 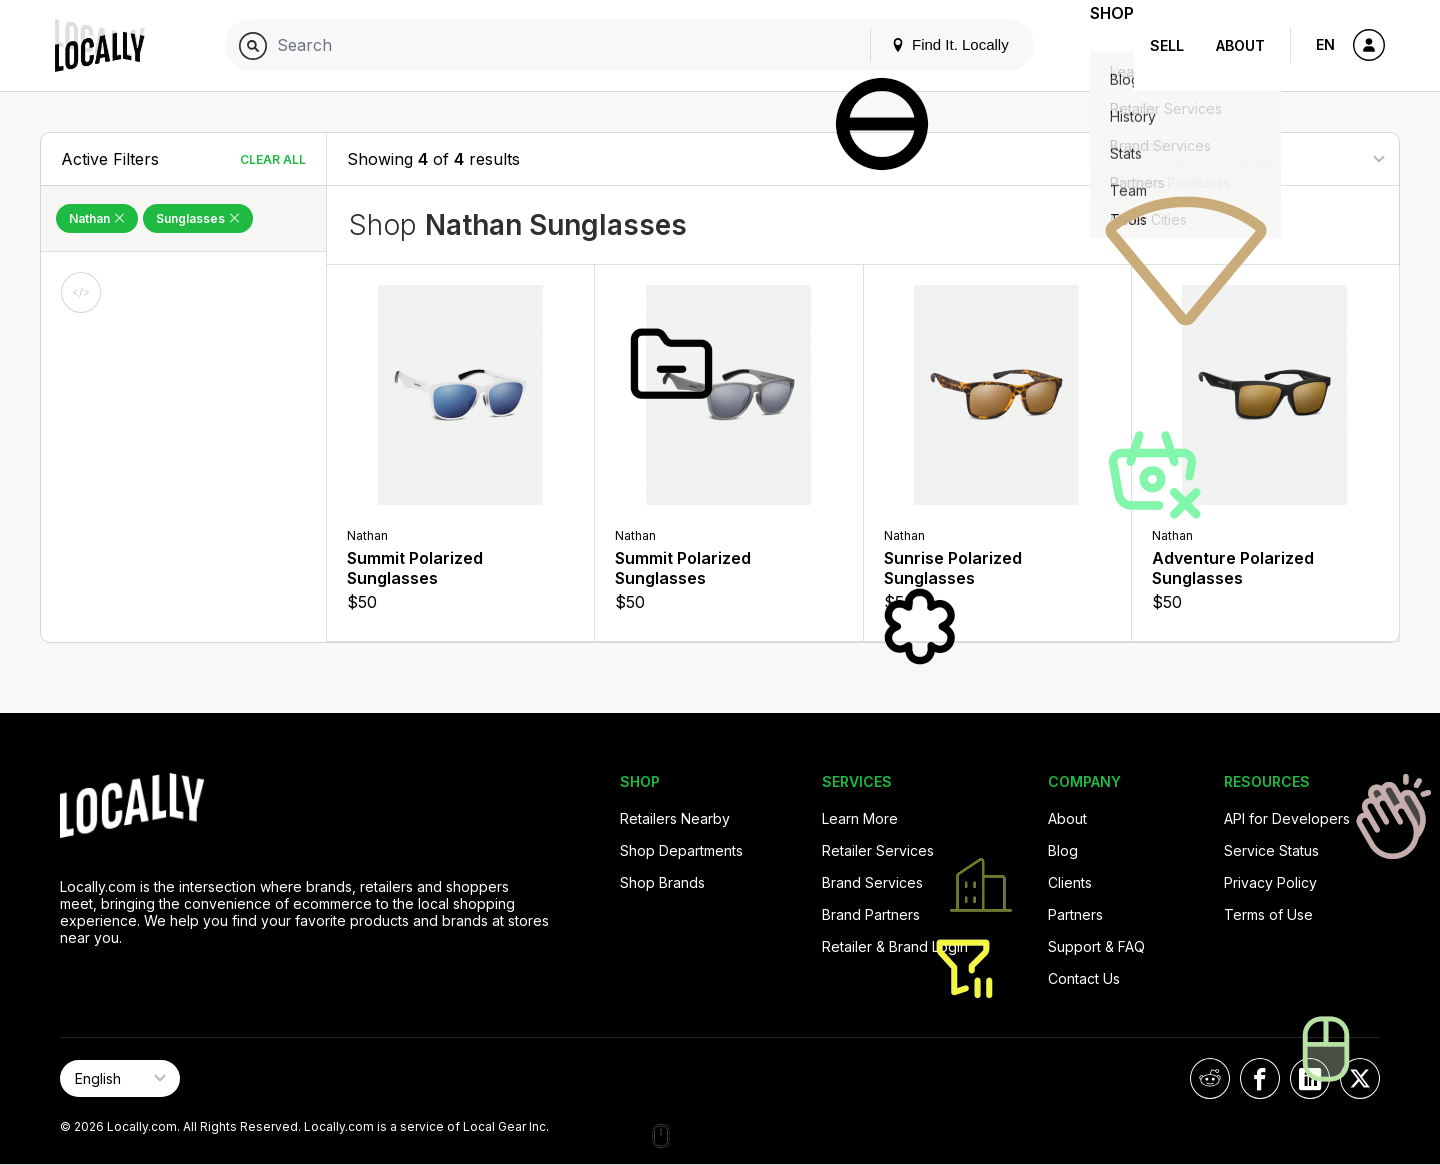 I want to click on no wifi connection available, so click(x=1186, y=261).